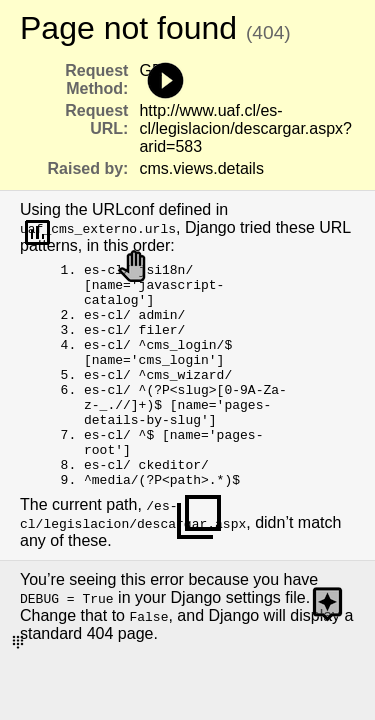  What do you see at coordinates (165, 80) in the screenshot?
I see `play media or video content` at bounding box center [165, 80].